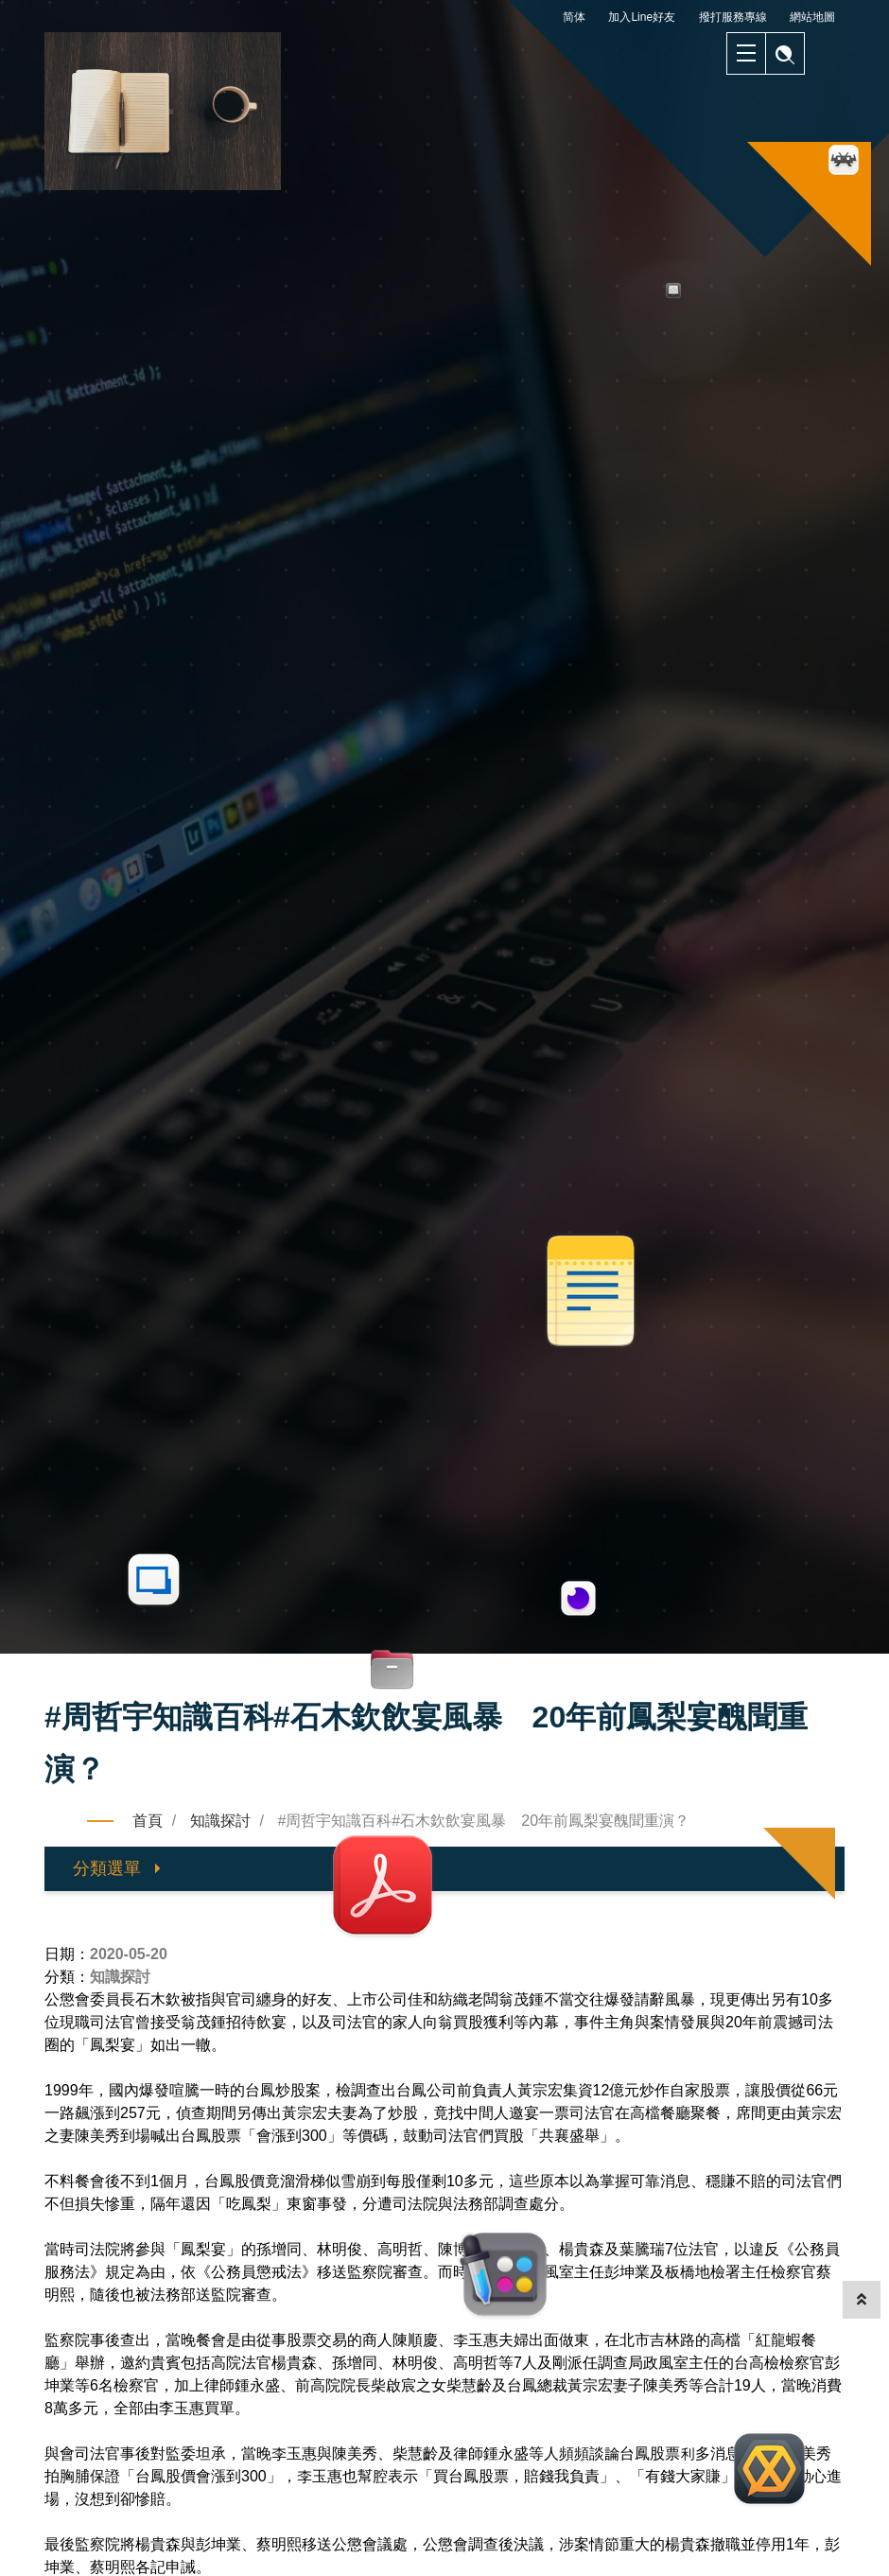 The height and width of the screenshot is (2576, 889). What do you see at coordinates (844, 160) in the screenshot?
I see `open retroarch emulator app` at bounding box center [844, 160].